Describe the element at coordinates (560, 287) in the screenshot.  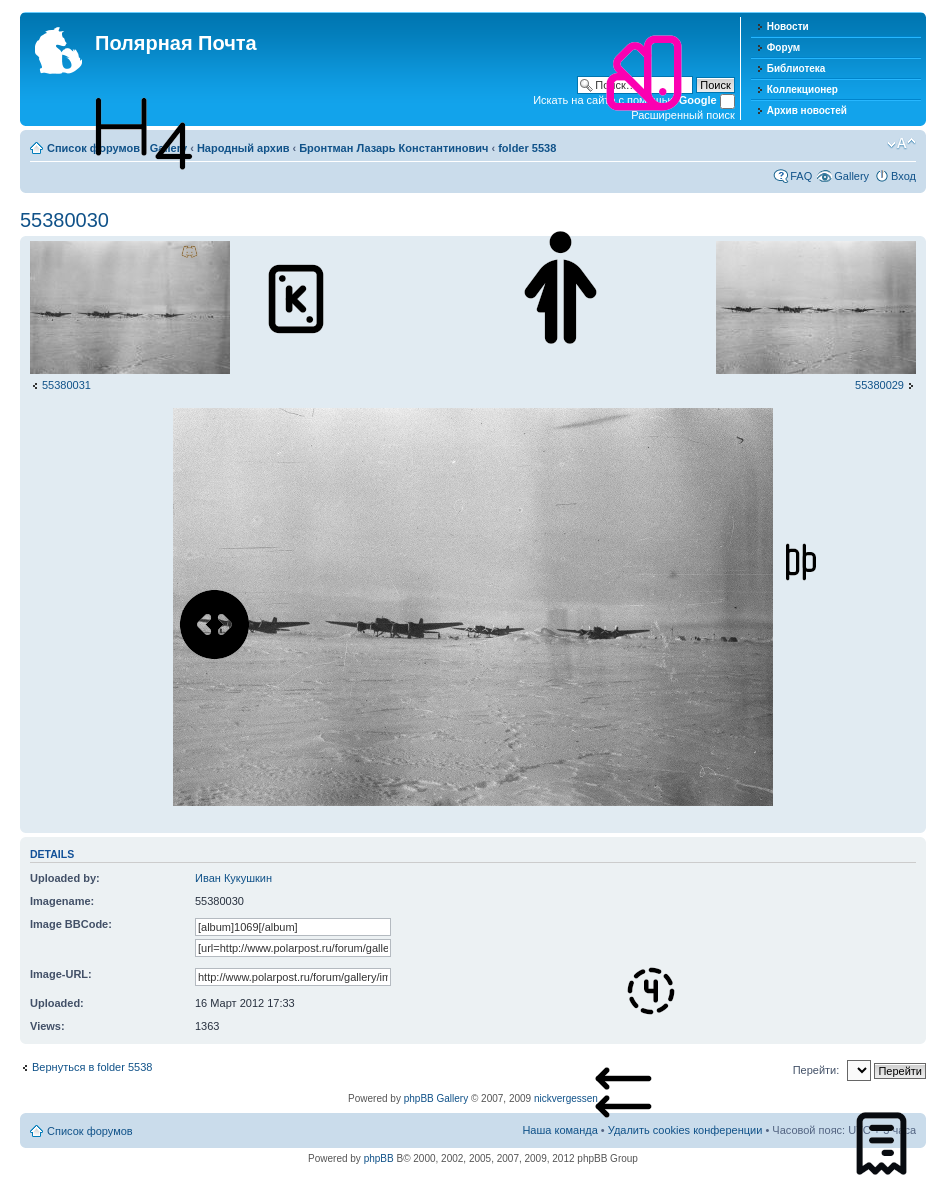
I see `indicates a gender-neutral or all-gender restroom` at that location.